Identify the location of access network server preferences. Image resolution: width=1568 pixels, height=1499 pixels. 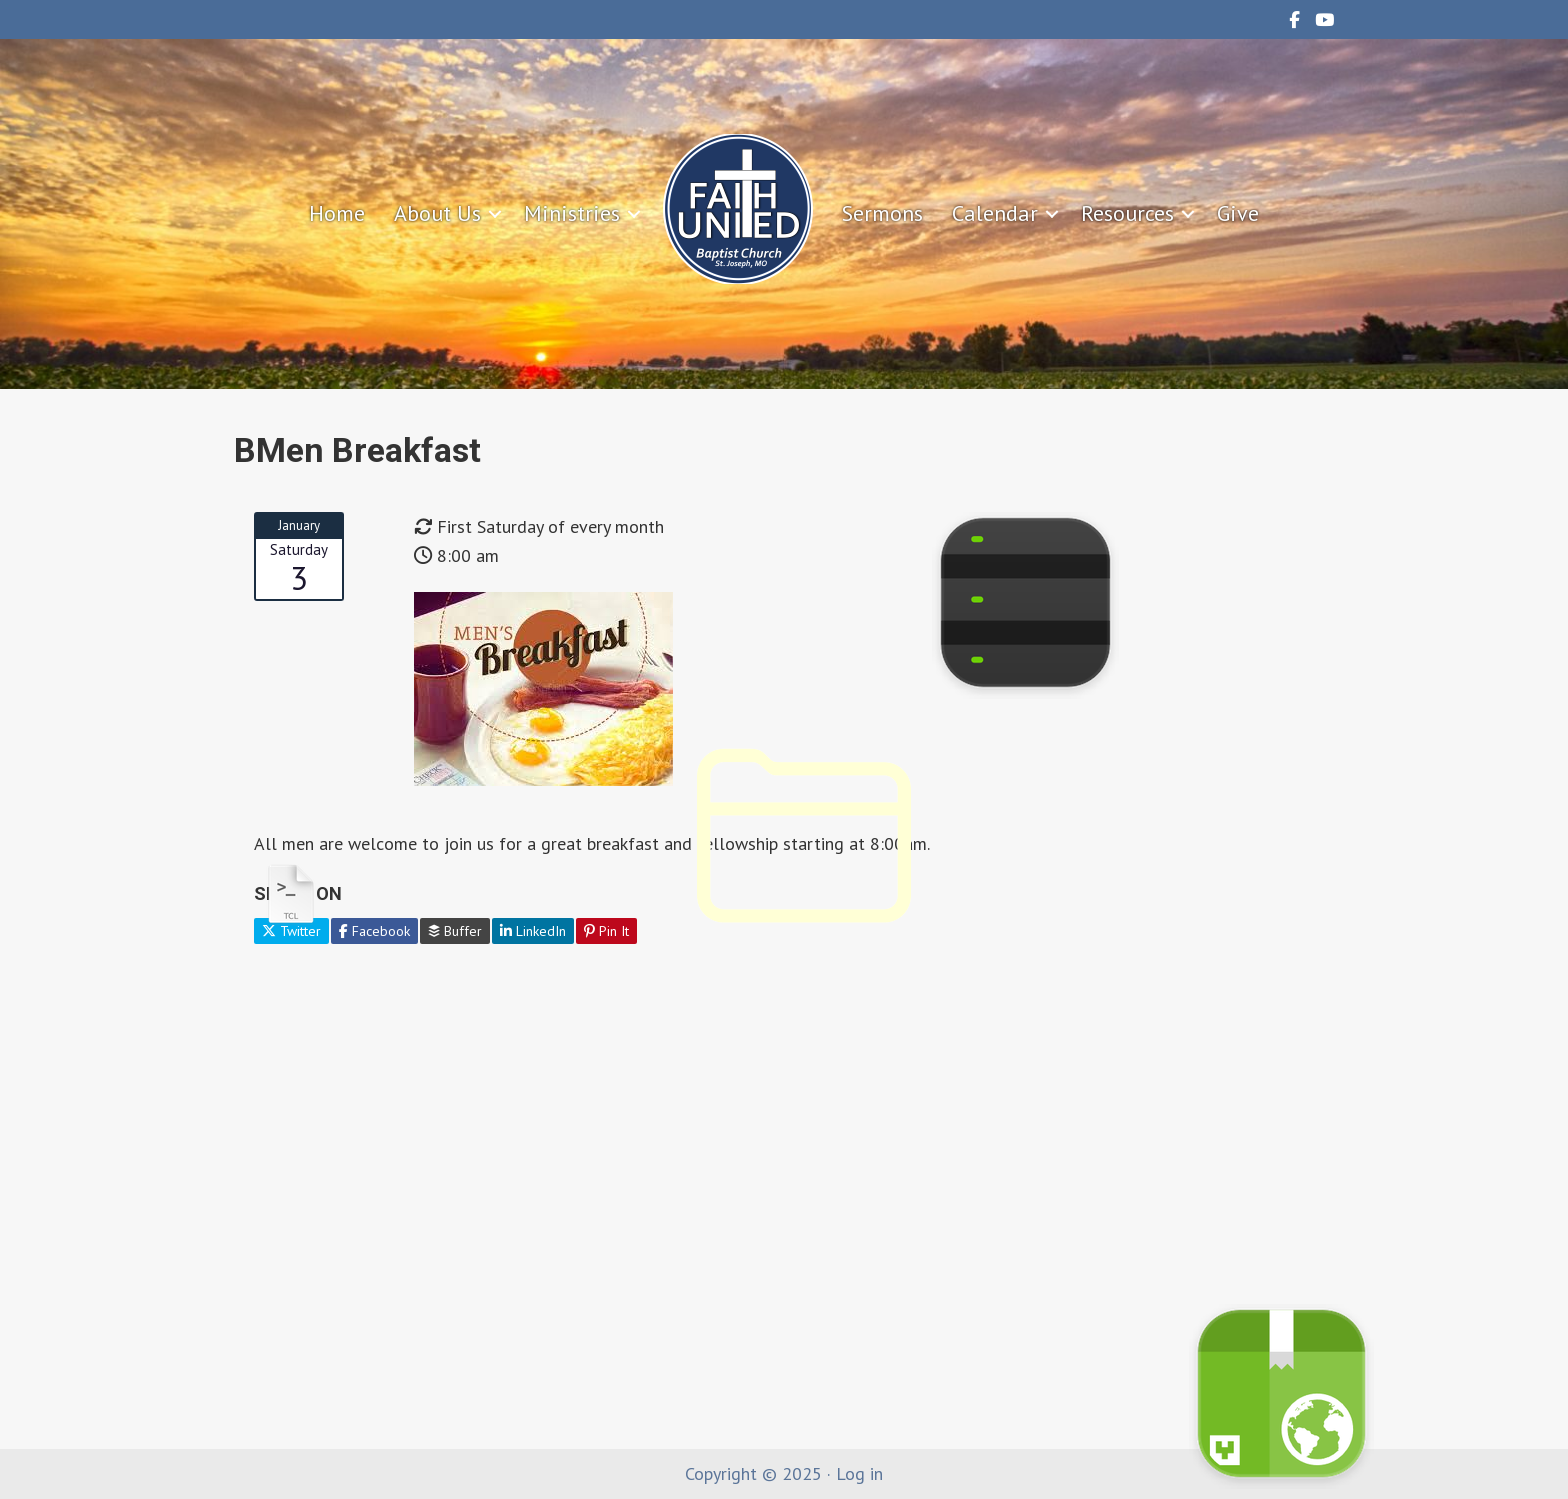
(1025, 605).